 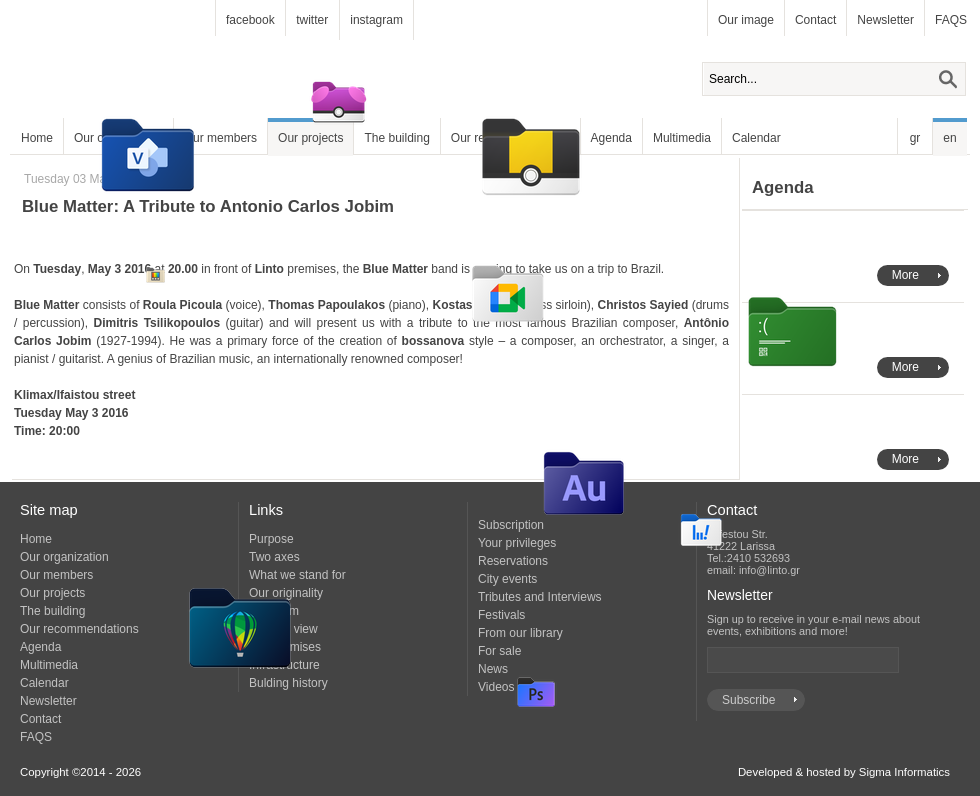 What do you see at coordinates (701, 531) in the screenshot?
I see `open 4k downloader files folder` at bounding box center [701, 531].